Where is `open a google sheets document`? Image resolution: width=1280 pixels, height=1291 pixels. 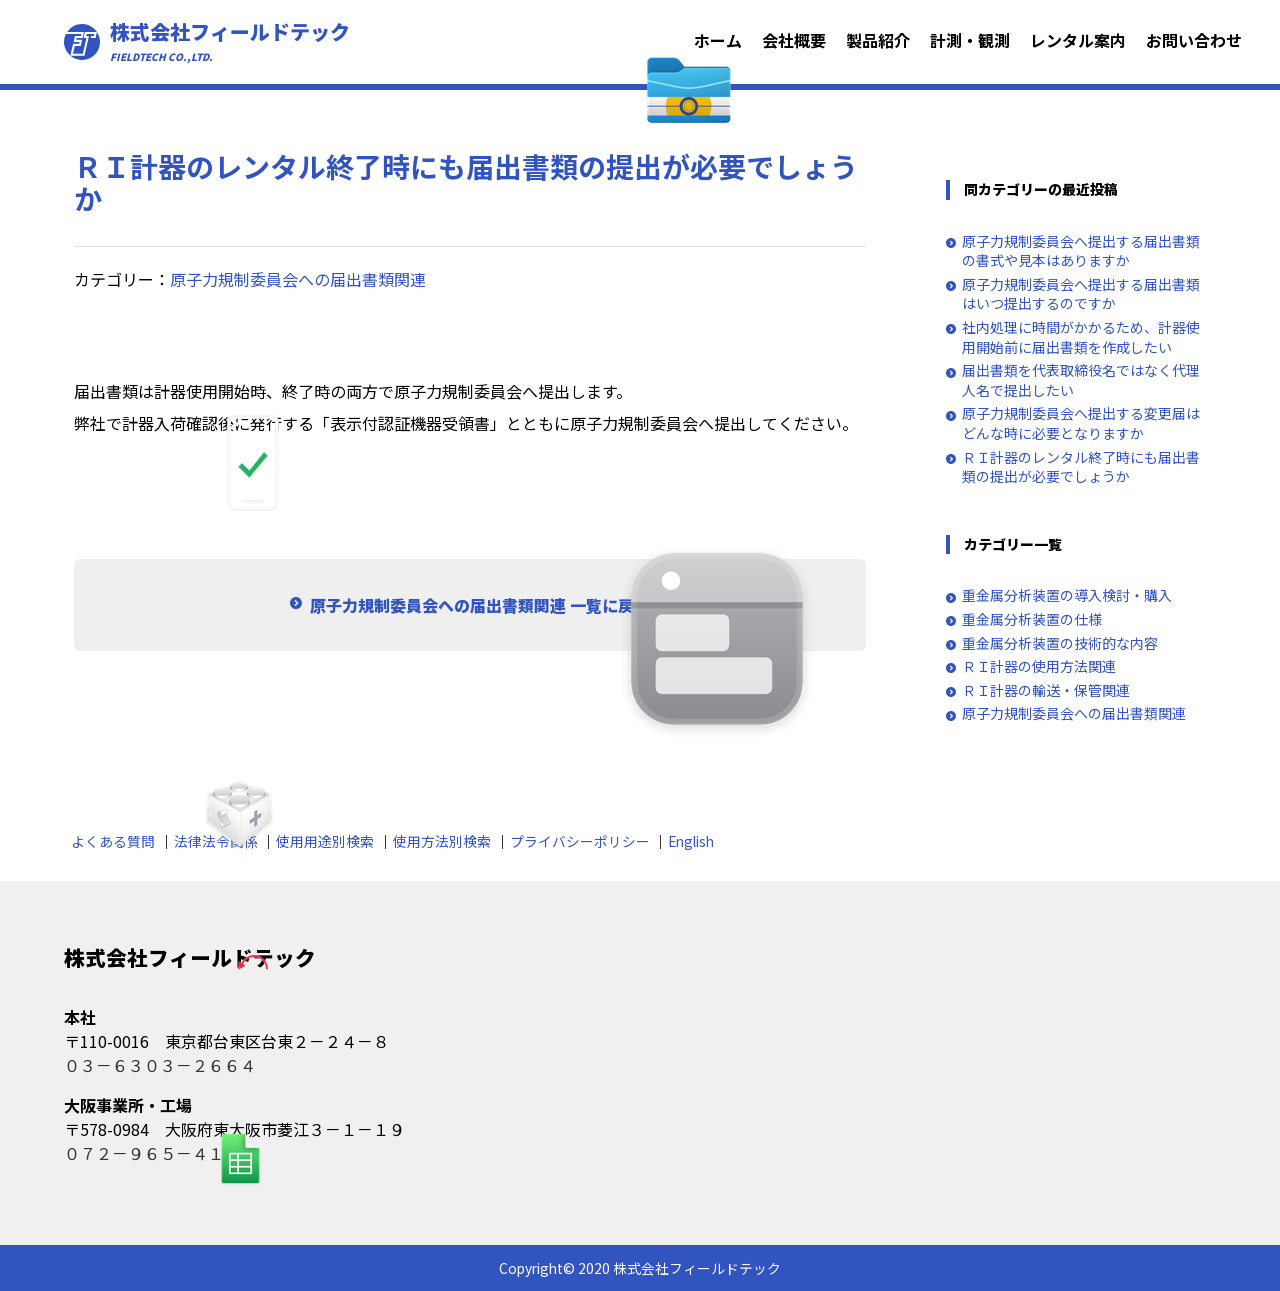 open a google sheets document is located at coordinates (240, 1159).